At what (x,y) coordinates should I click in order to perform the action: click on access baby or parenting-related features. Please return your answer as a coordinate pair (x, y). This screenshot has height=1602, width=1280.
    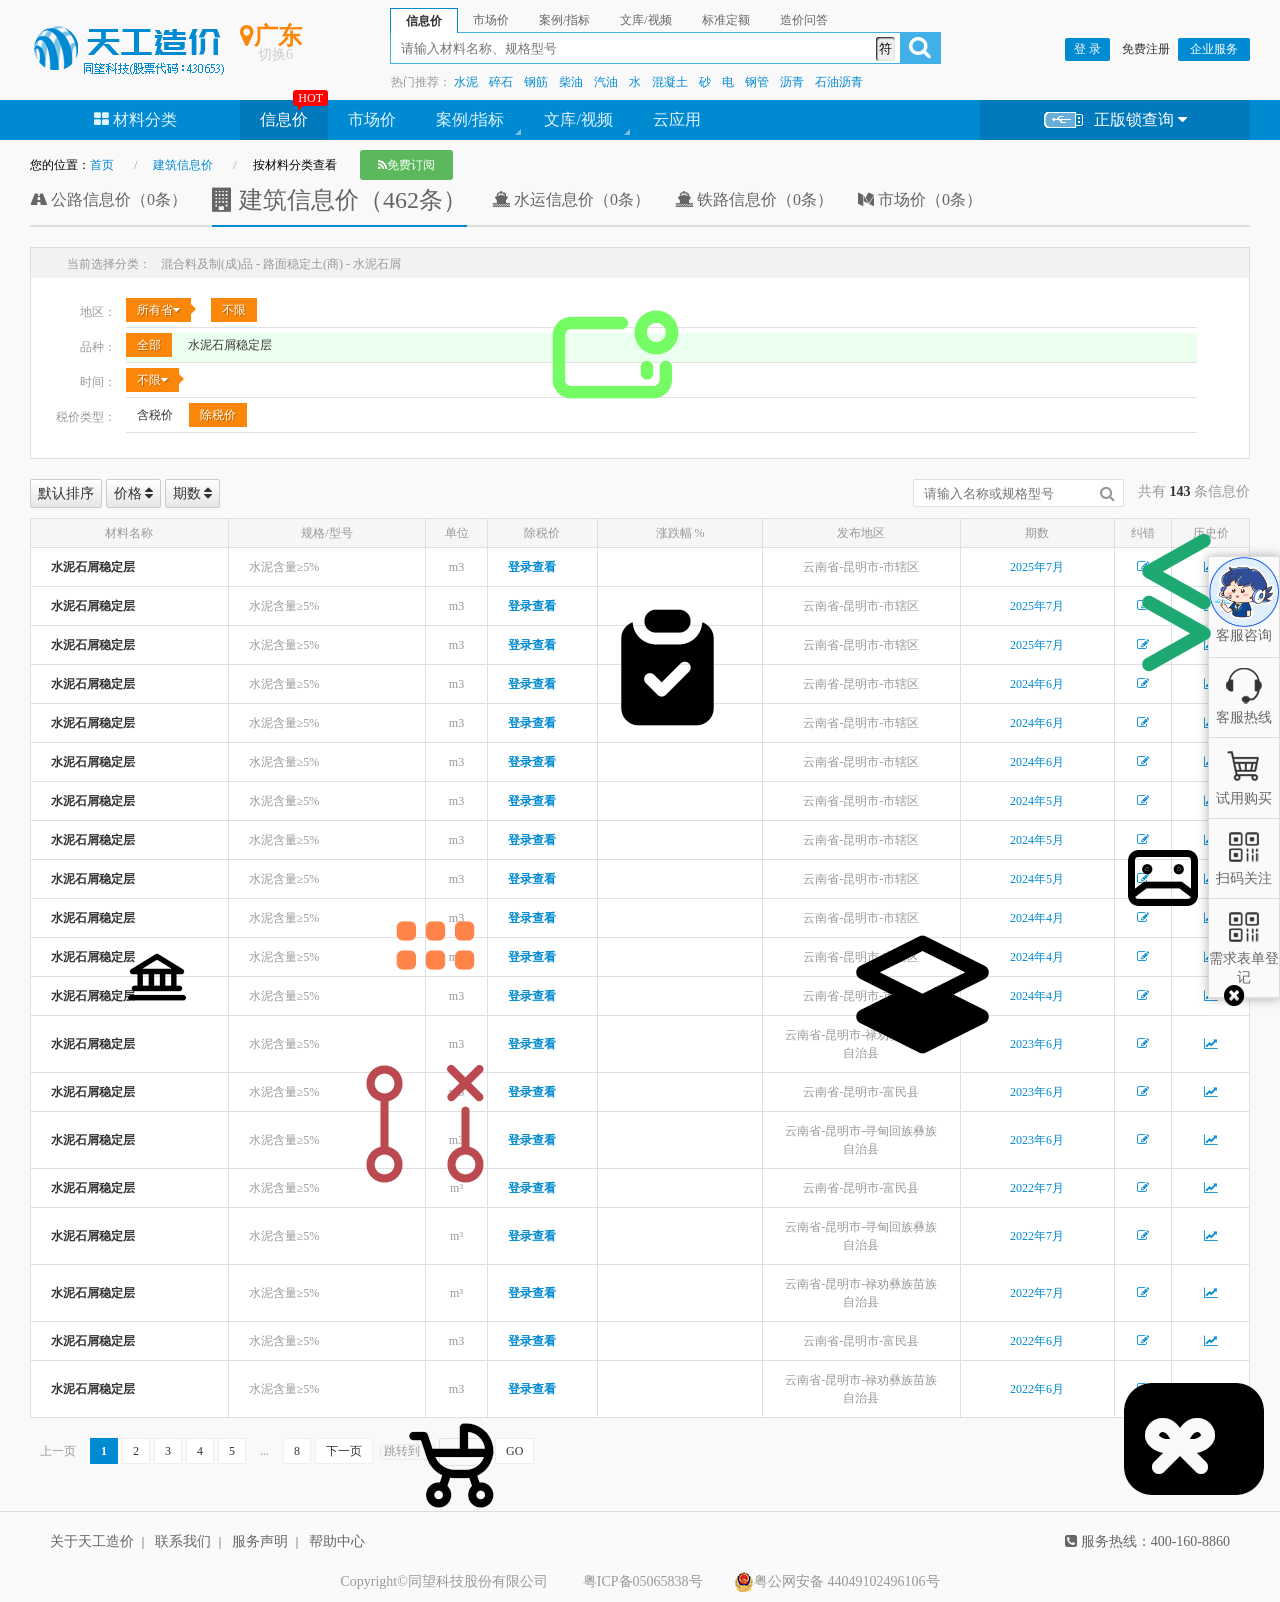
    Looking at the image, I should click on (455, 1465).